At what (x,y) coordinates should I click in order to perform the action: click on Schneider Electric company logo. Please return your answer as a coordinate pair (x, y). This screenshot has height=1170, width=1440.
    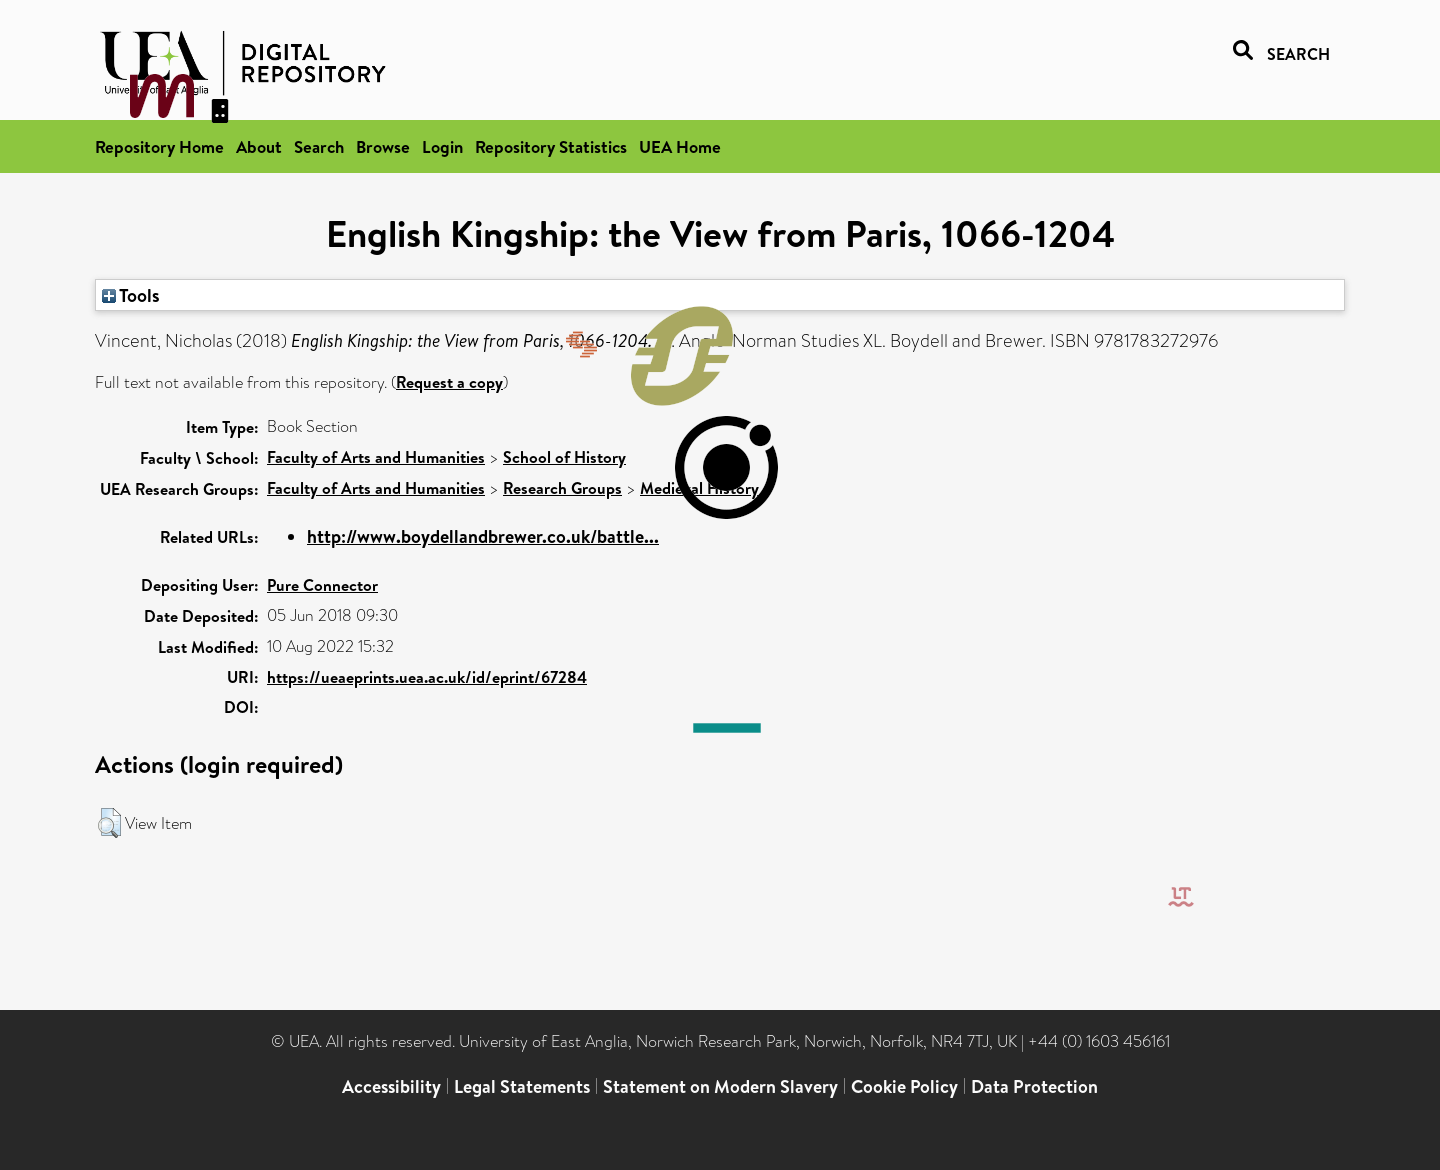
    Looking at the image, I should click on (682, 356).